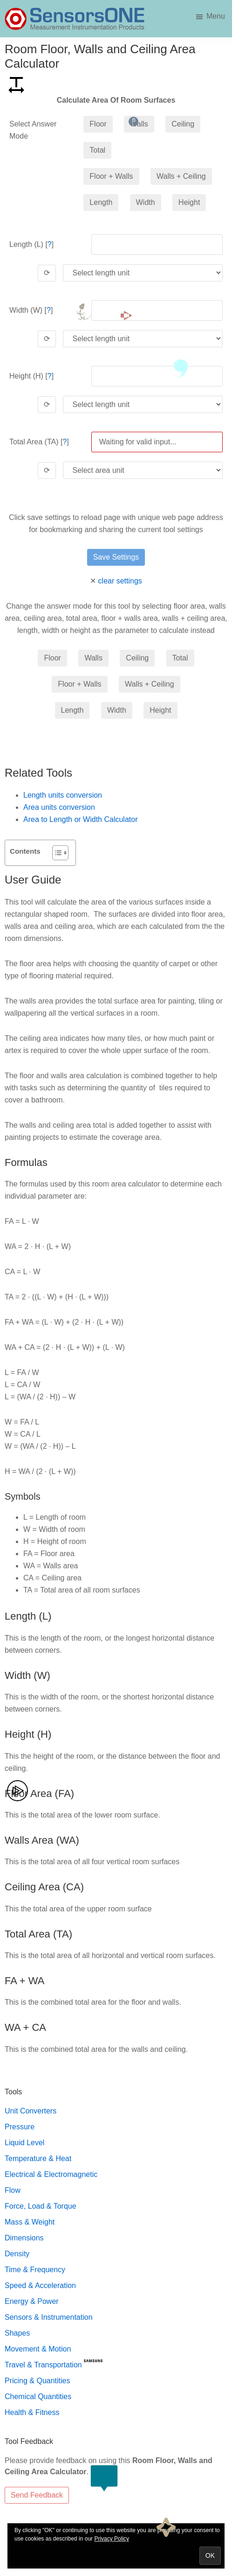 The height and width of the screenshot is (2576, 232). Describe the element at coordinates (93, 2361) in the screenshot. I see `Samsung brand logo` at that location.